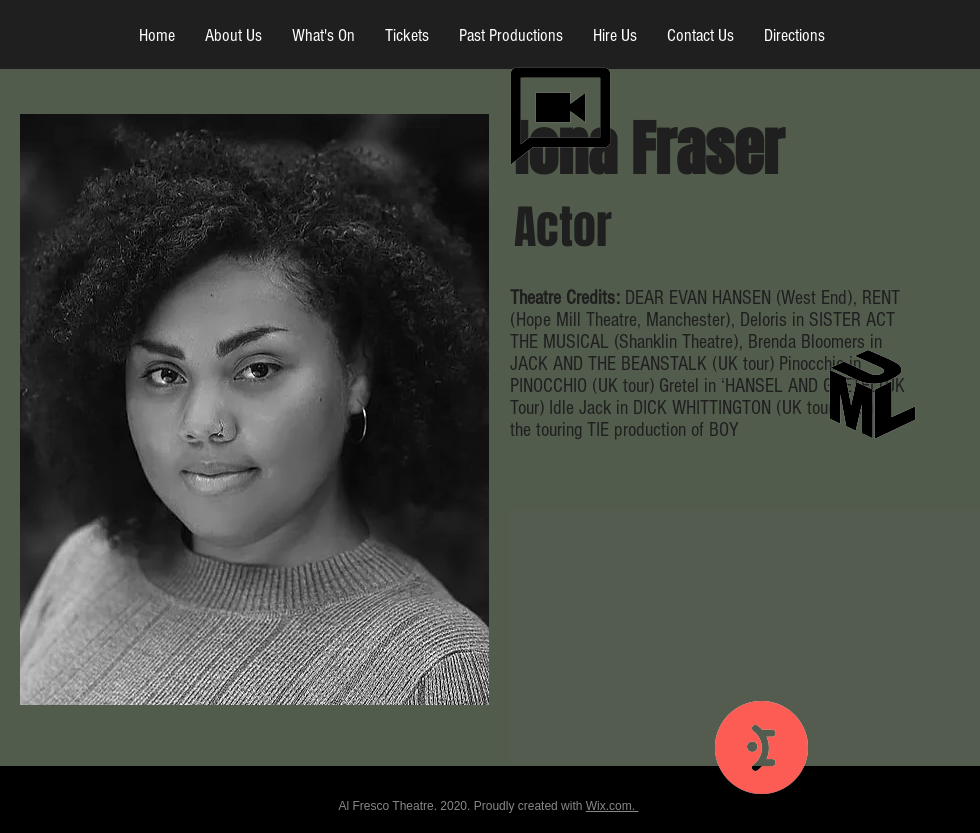 This screenshot has width=980, height=833. I want to click on start a video chat conversation, so click(560, 112).